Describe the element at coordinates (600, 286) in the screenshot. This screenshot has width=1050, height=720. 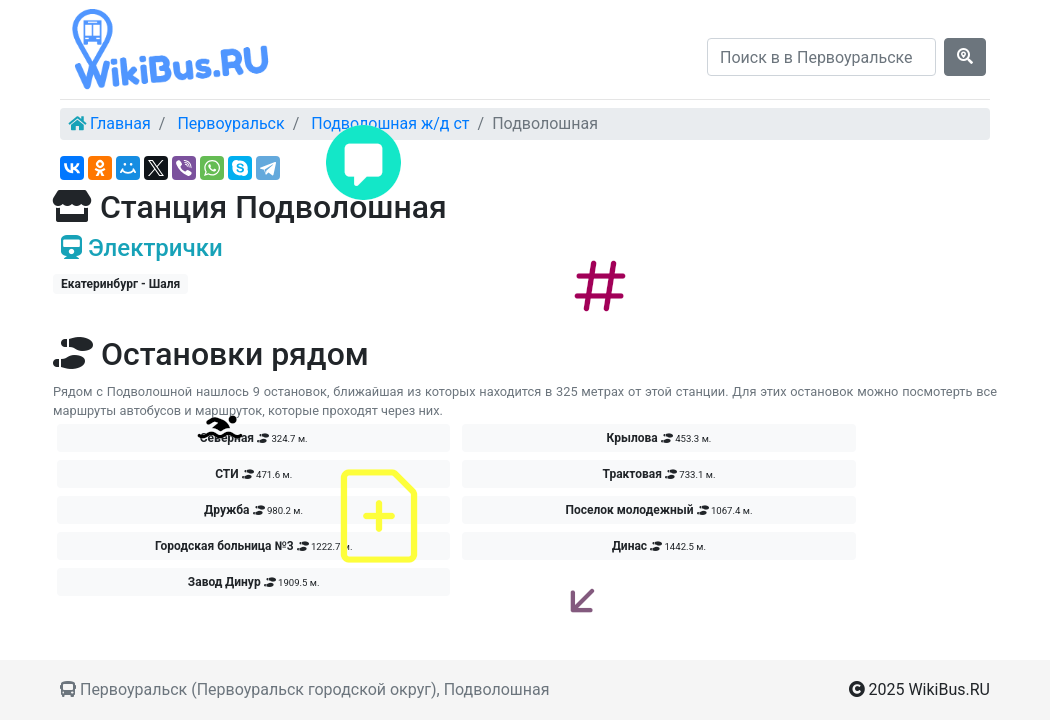
I see `view or browse hashtags` at that location.